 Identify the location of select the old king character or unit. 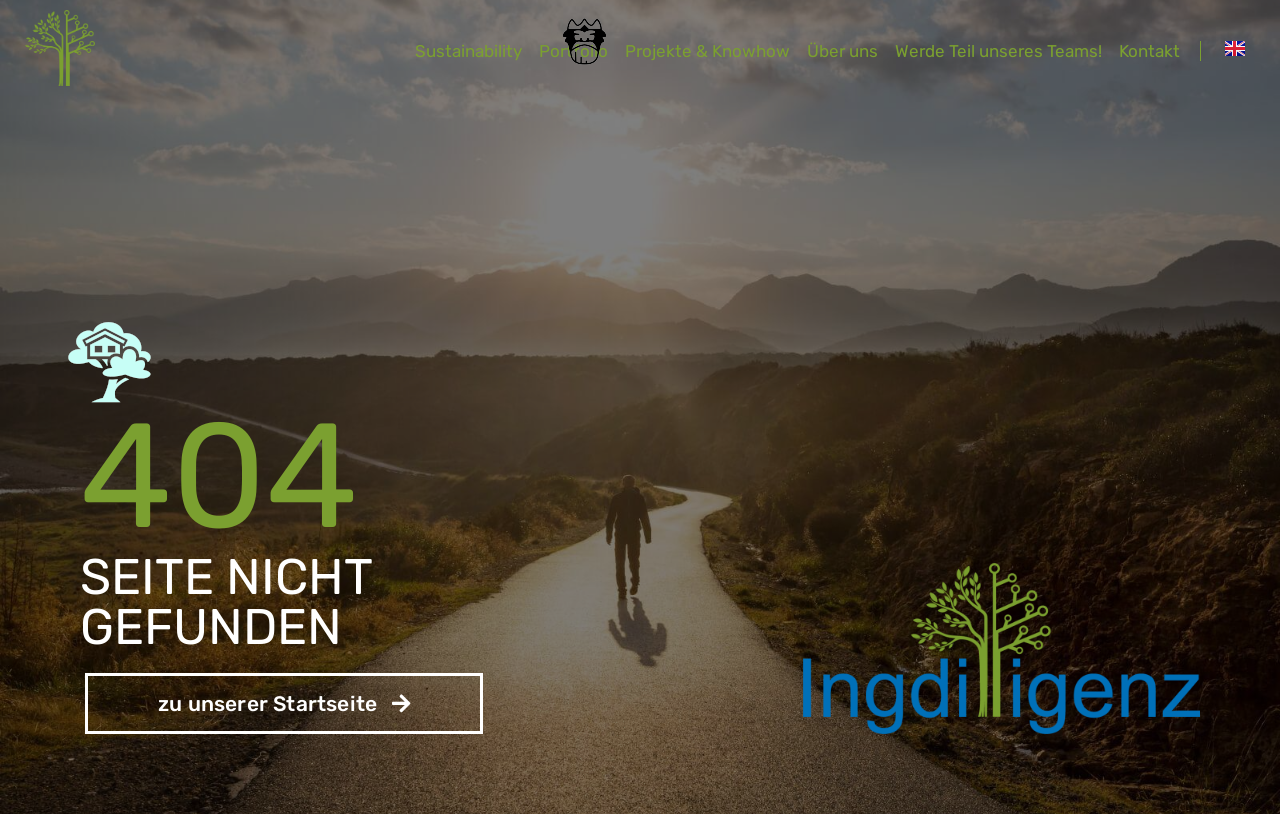
(584, 41).